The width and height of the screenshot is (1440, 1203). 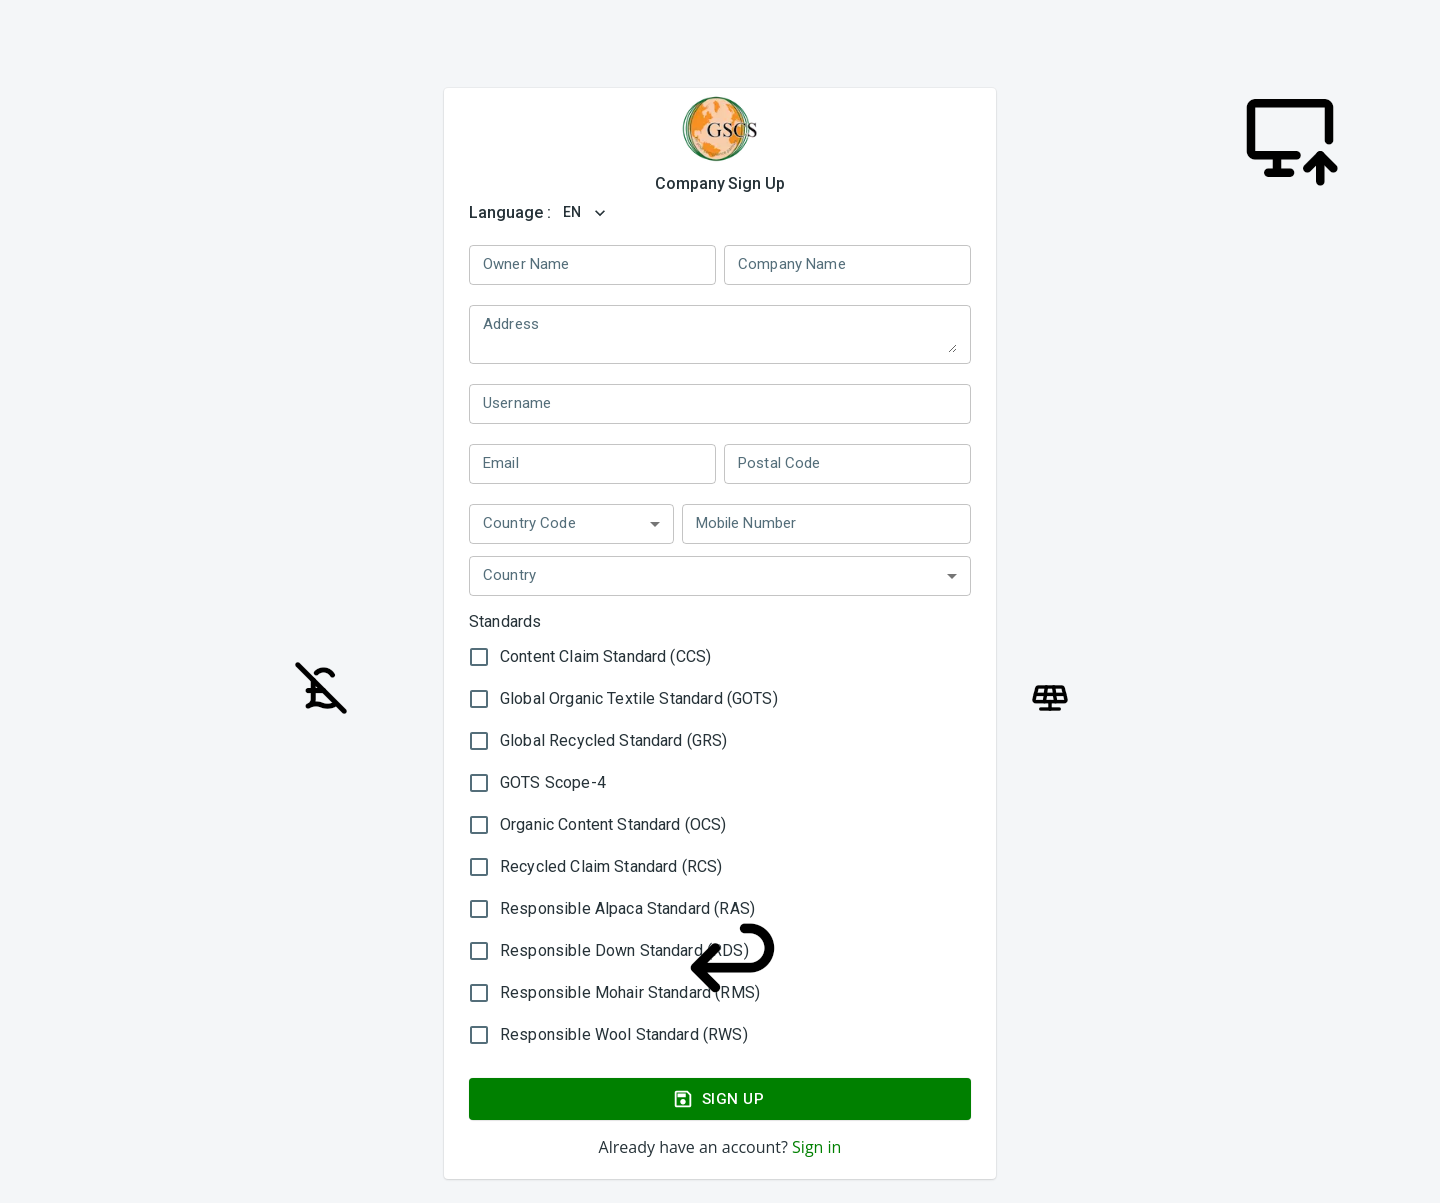 What do you see at coordinates (1050, 698) in the screenshot?
I see `view solar energy or panel settings` at bounding box center [1050, 698].